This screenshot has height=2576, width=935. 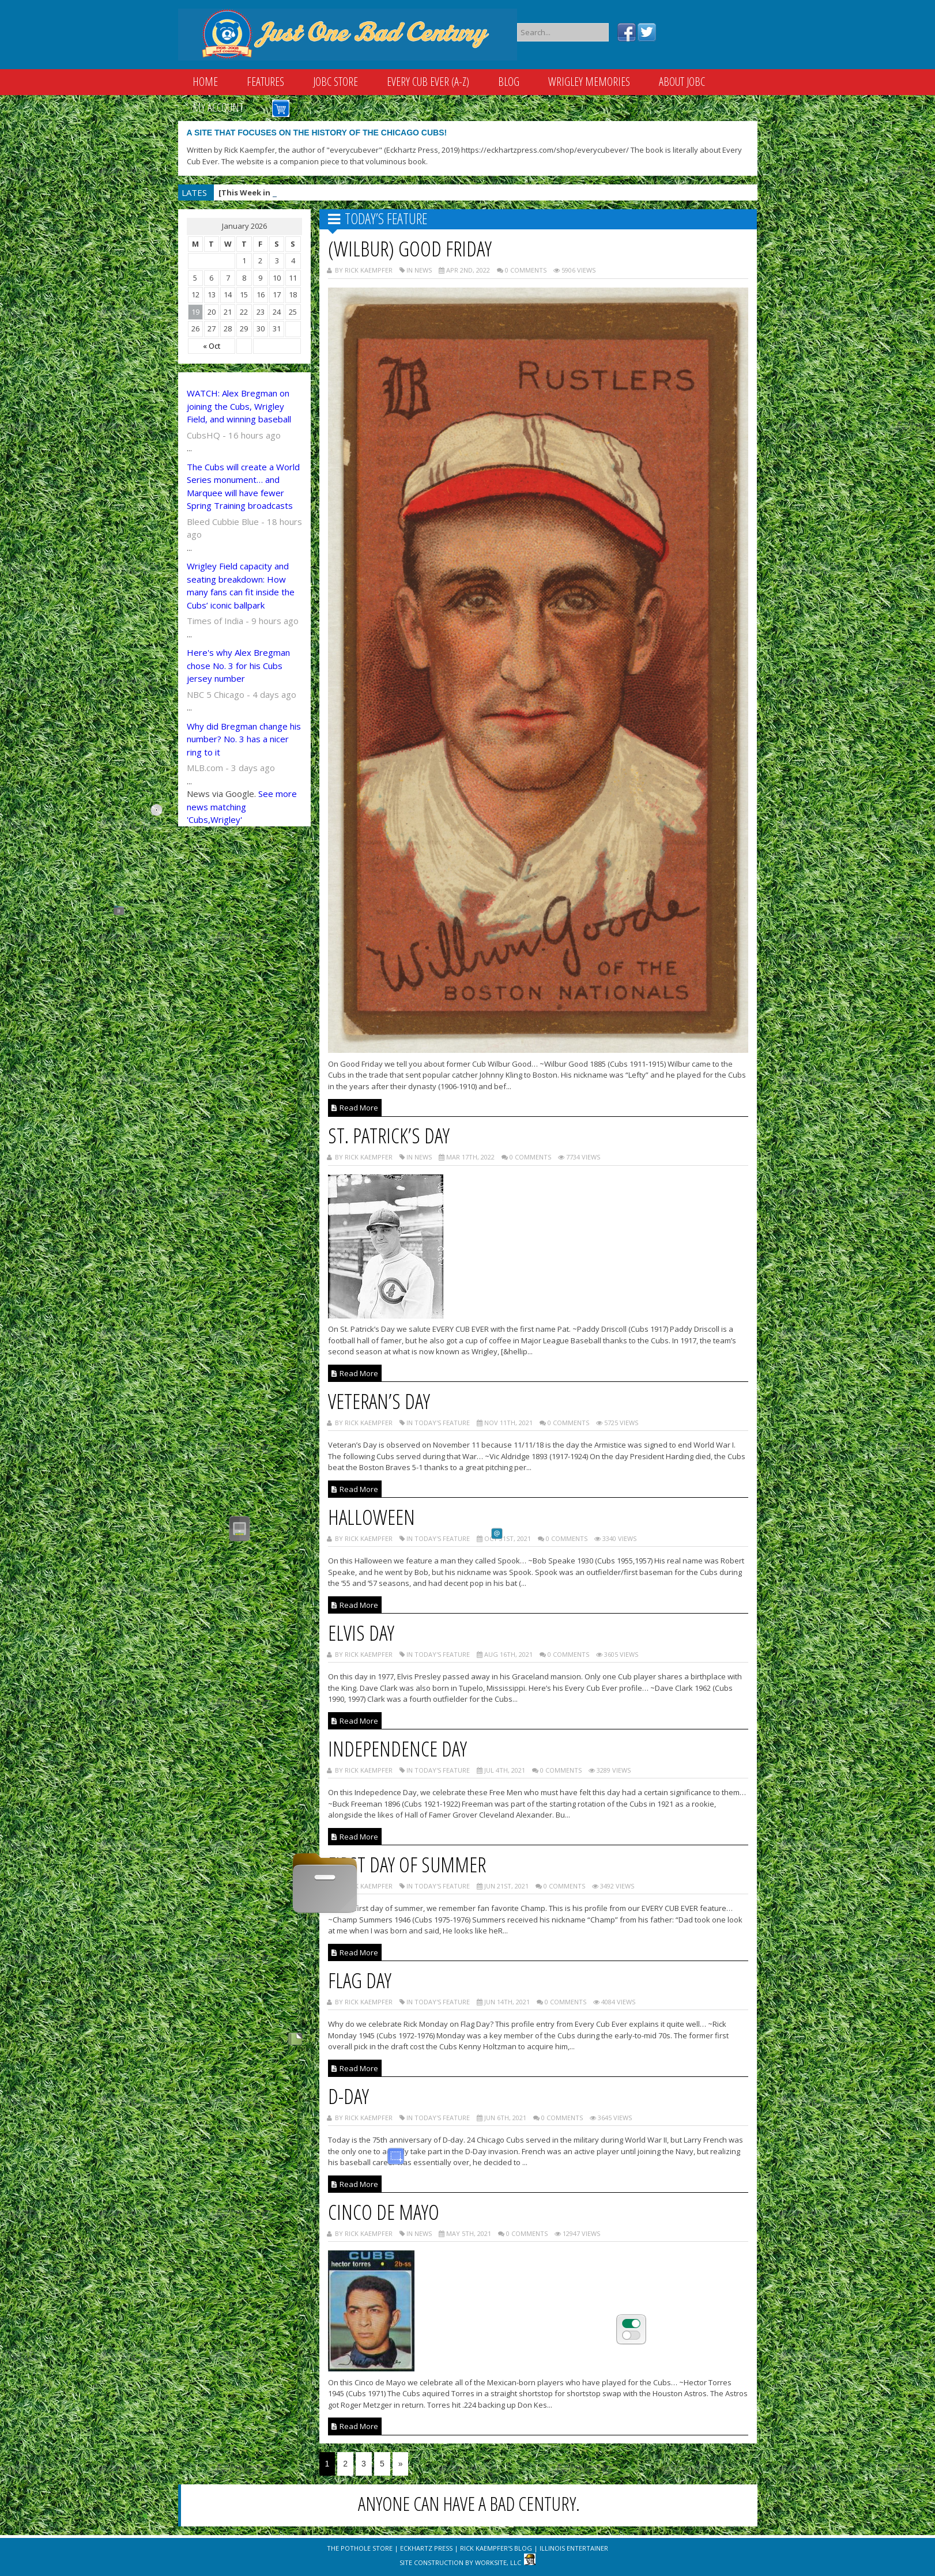 What do you see at coordinates (136, 2514) in the screenshot?
I see `redo the last undone action` at bounding box center [136, 2514].